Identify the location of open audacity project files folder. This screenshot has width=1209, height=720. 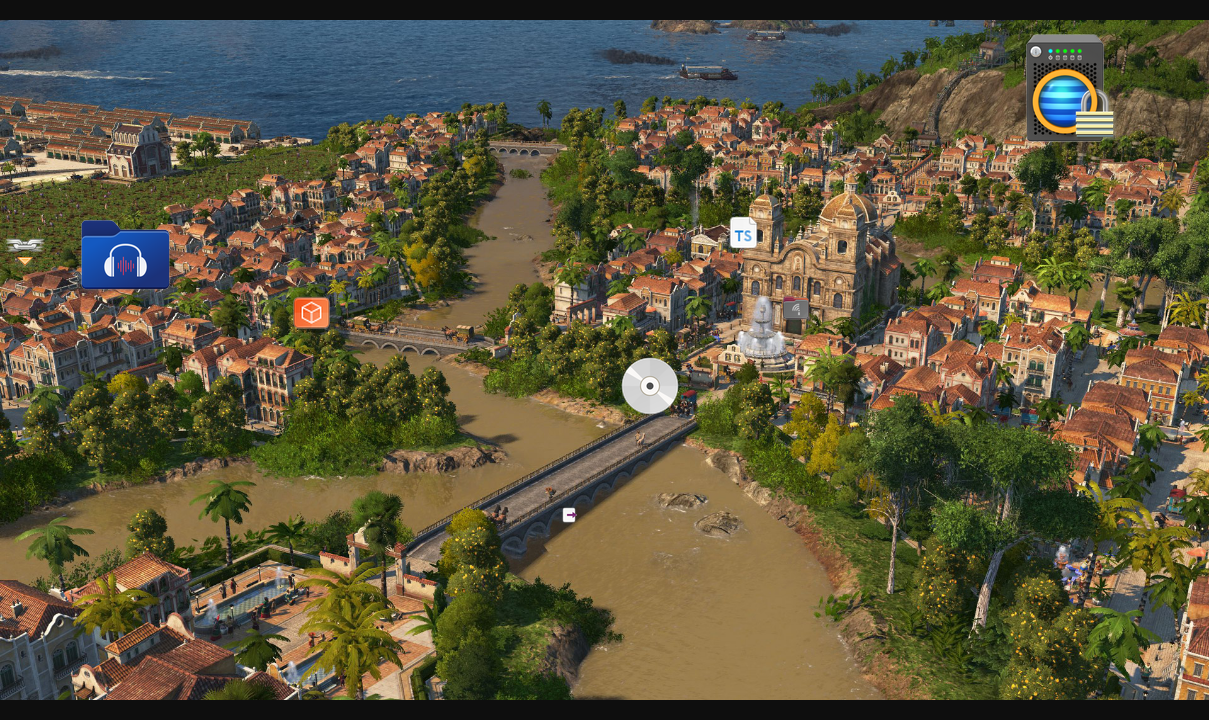
(125, 257).